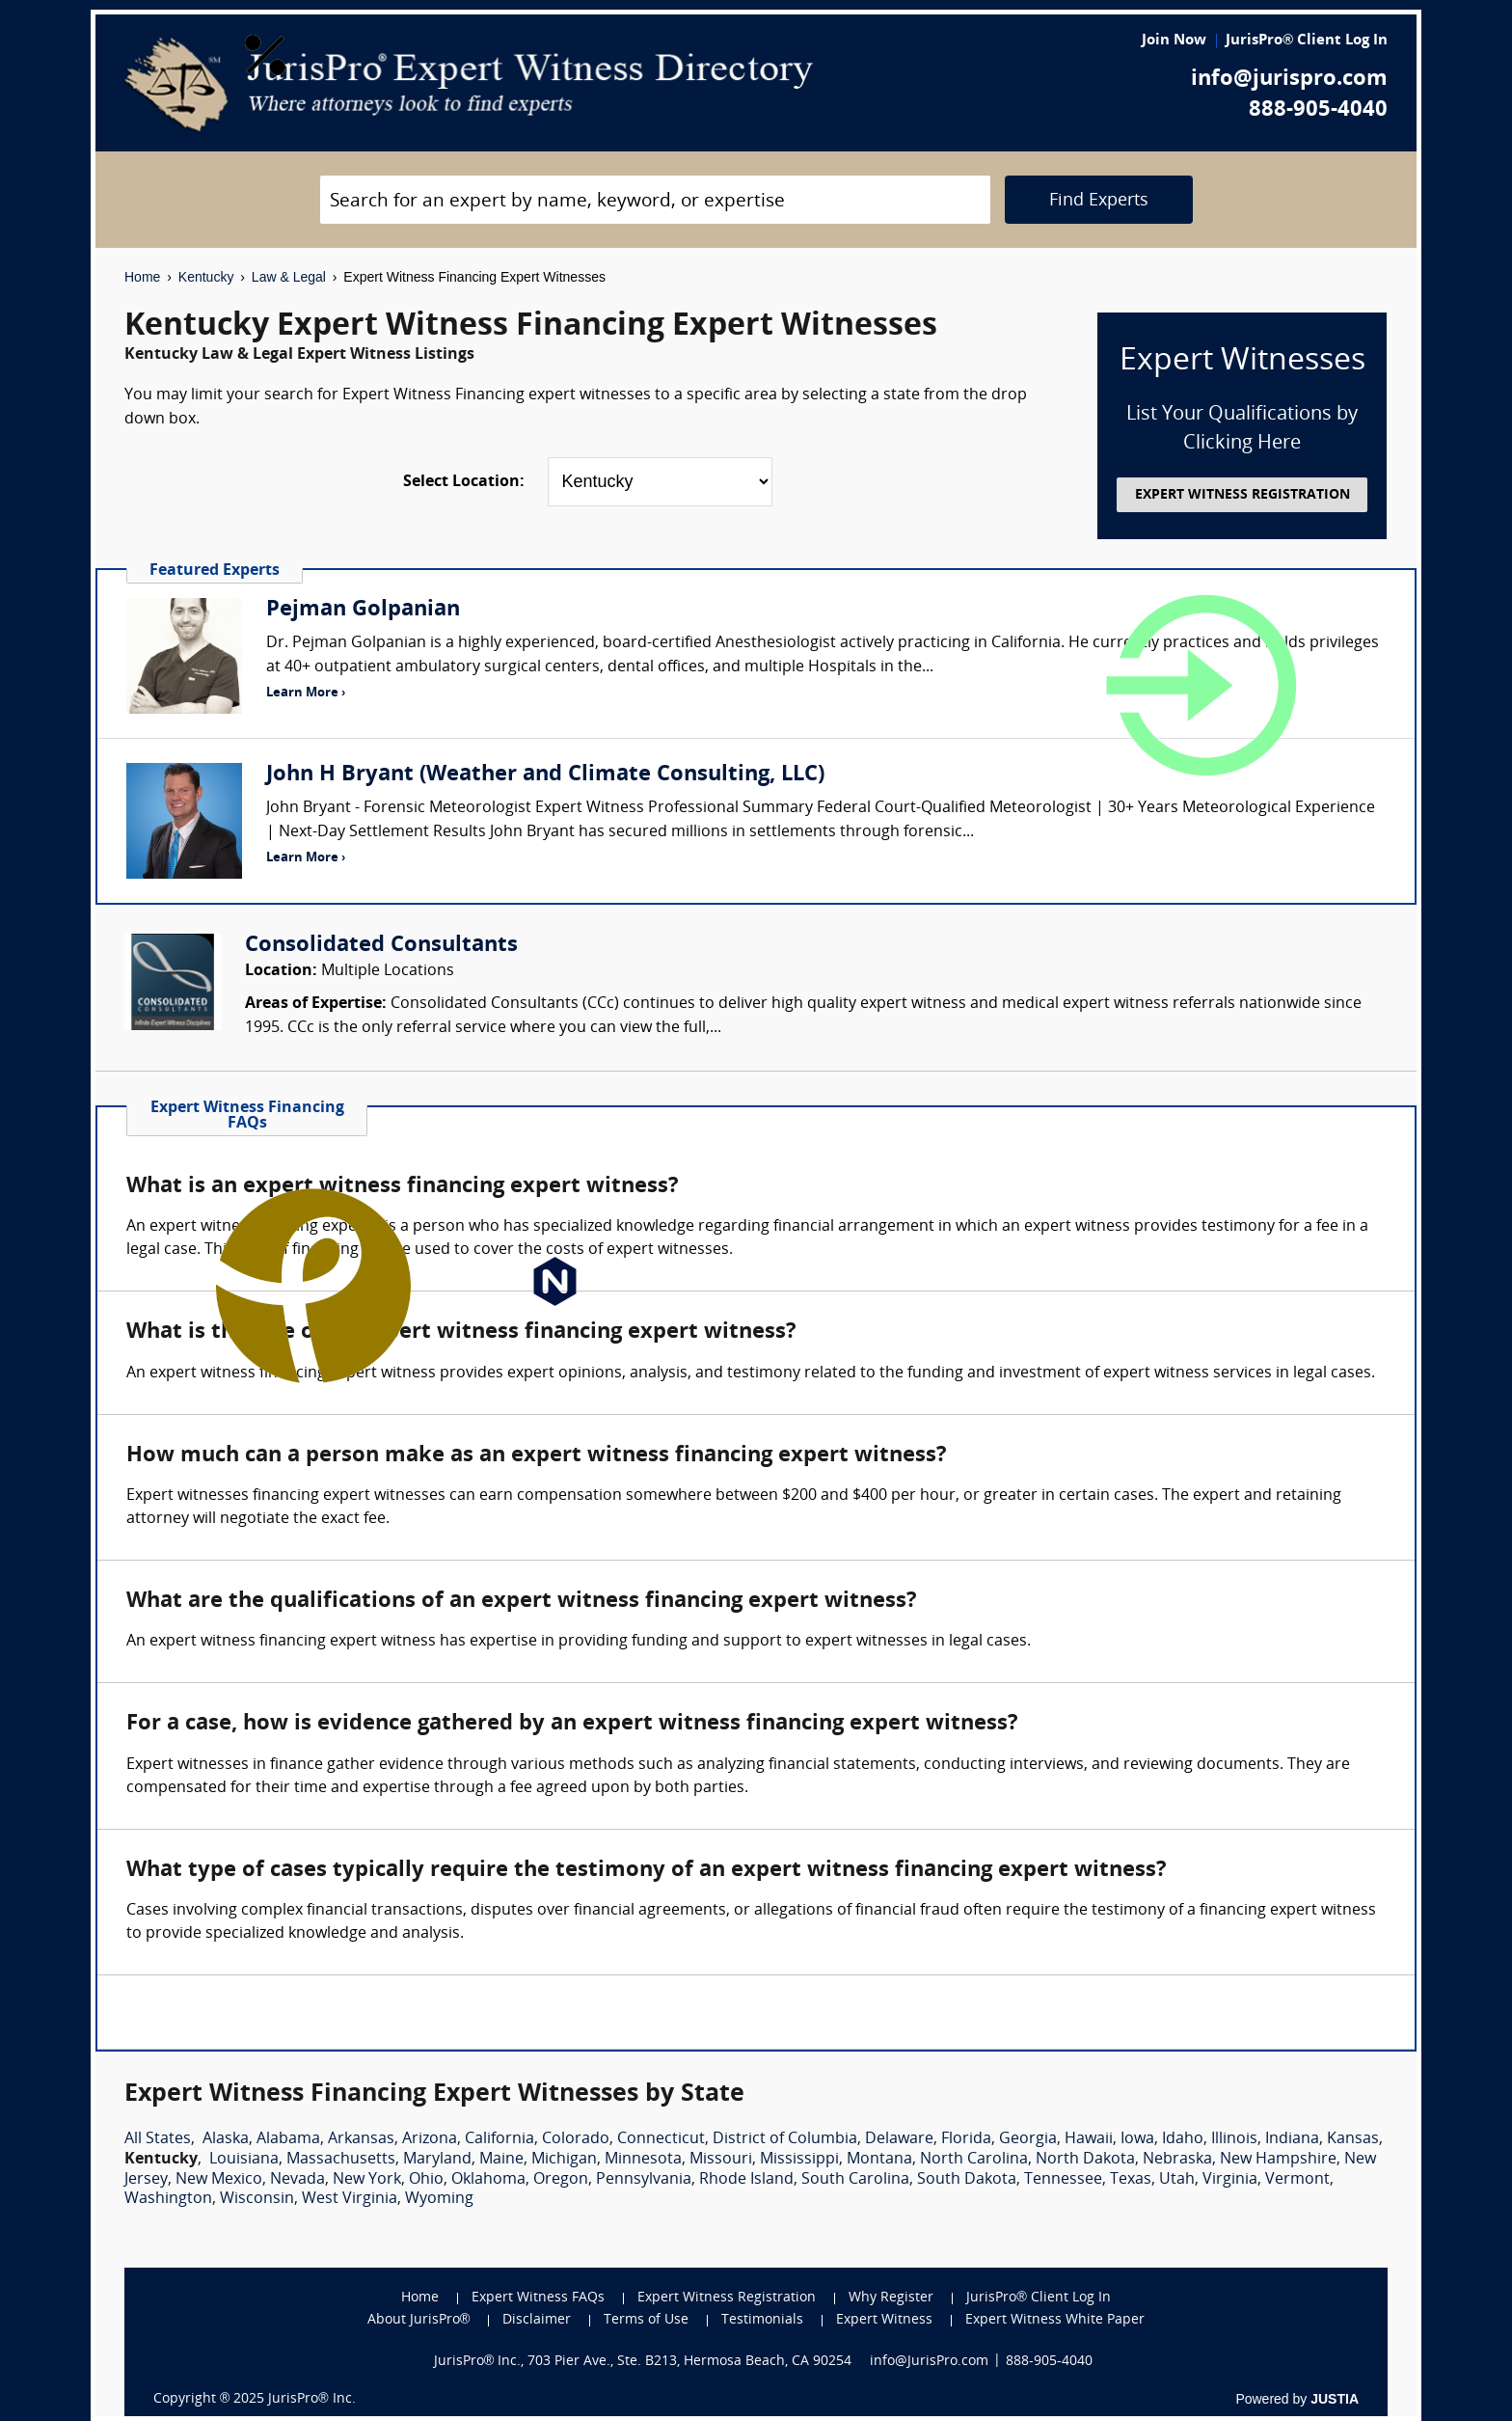 This screenshot has width=1512, height=2421. I want to click on nginx web server logo, so click(554, 1281).